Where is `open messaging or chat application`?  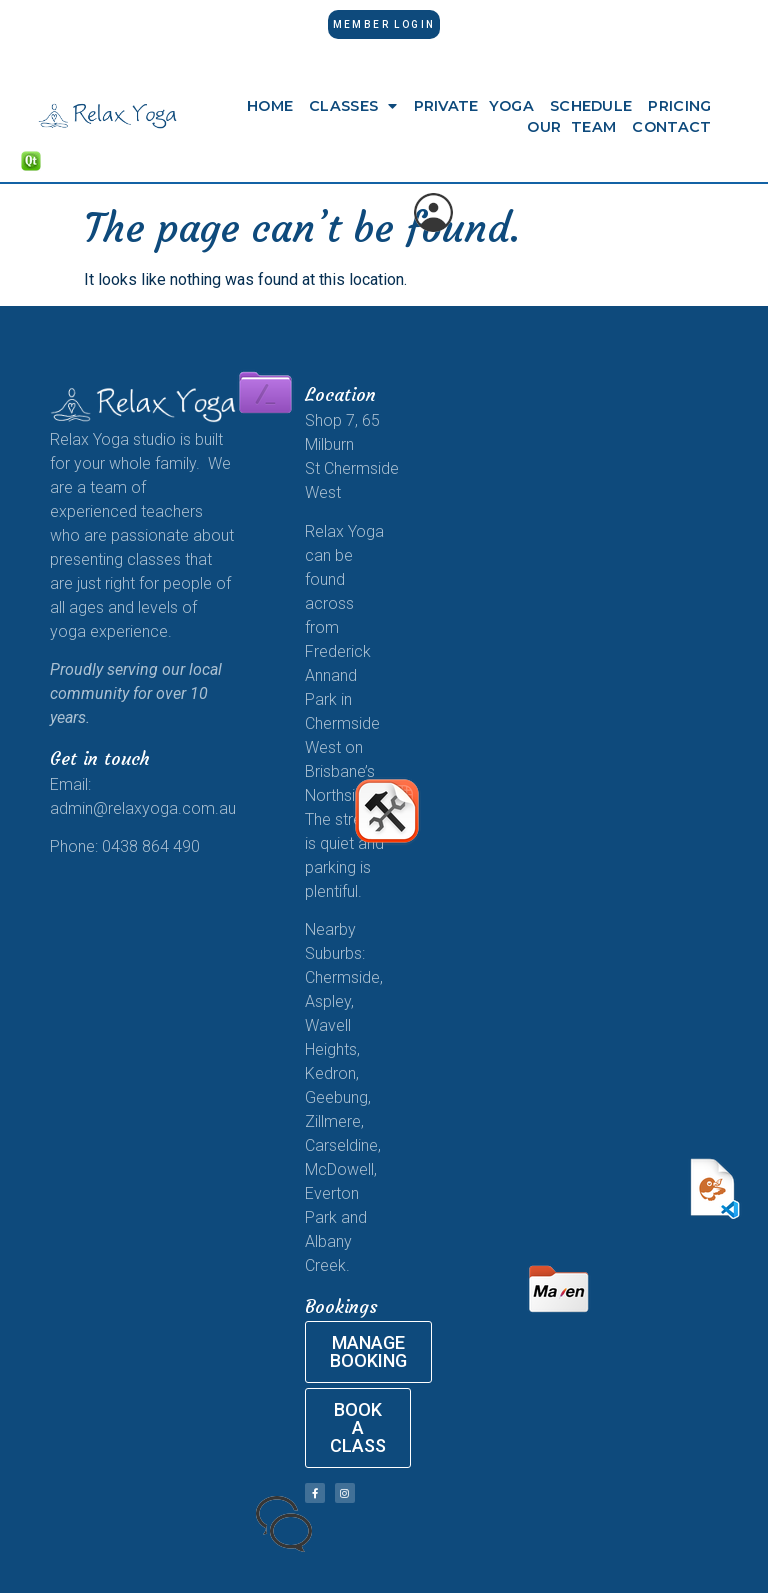 open messaging or chat application is located at coordinates (284, 1524).